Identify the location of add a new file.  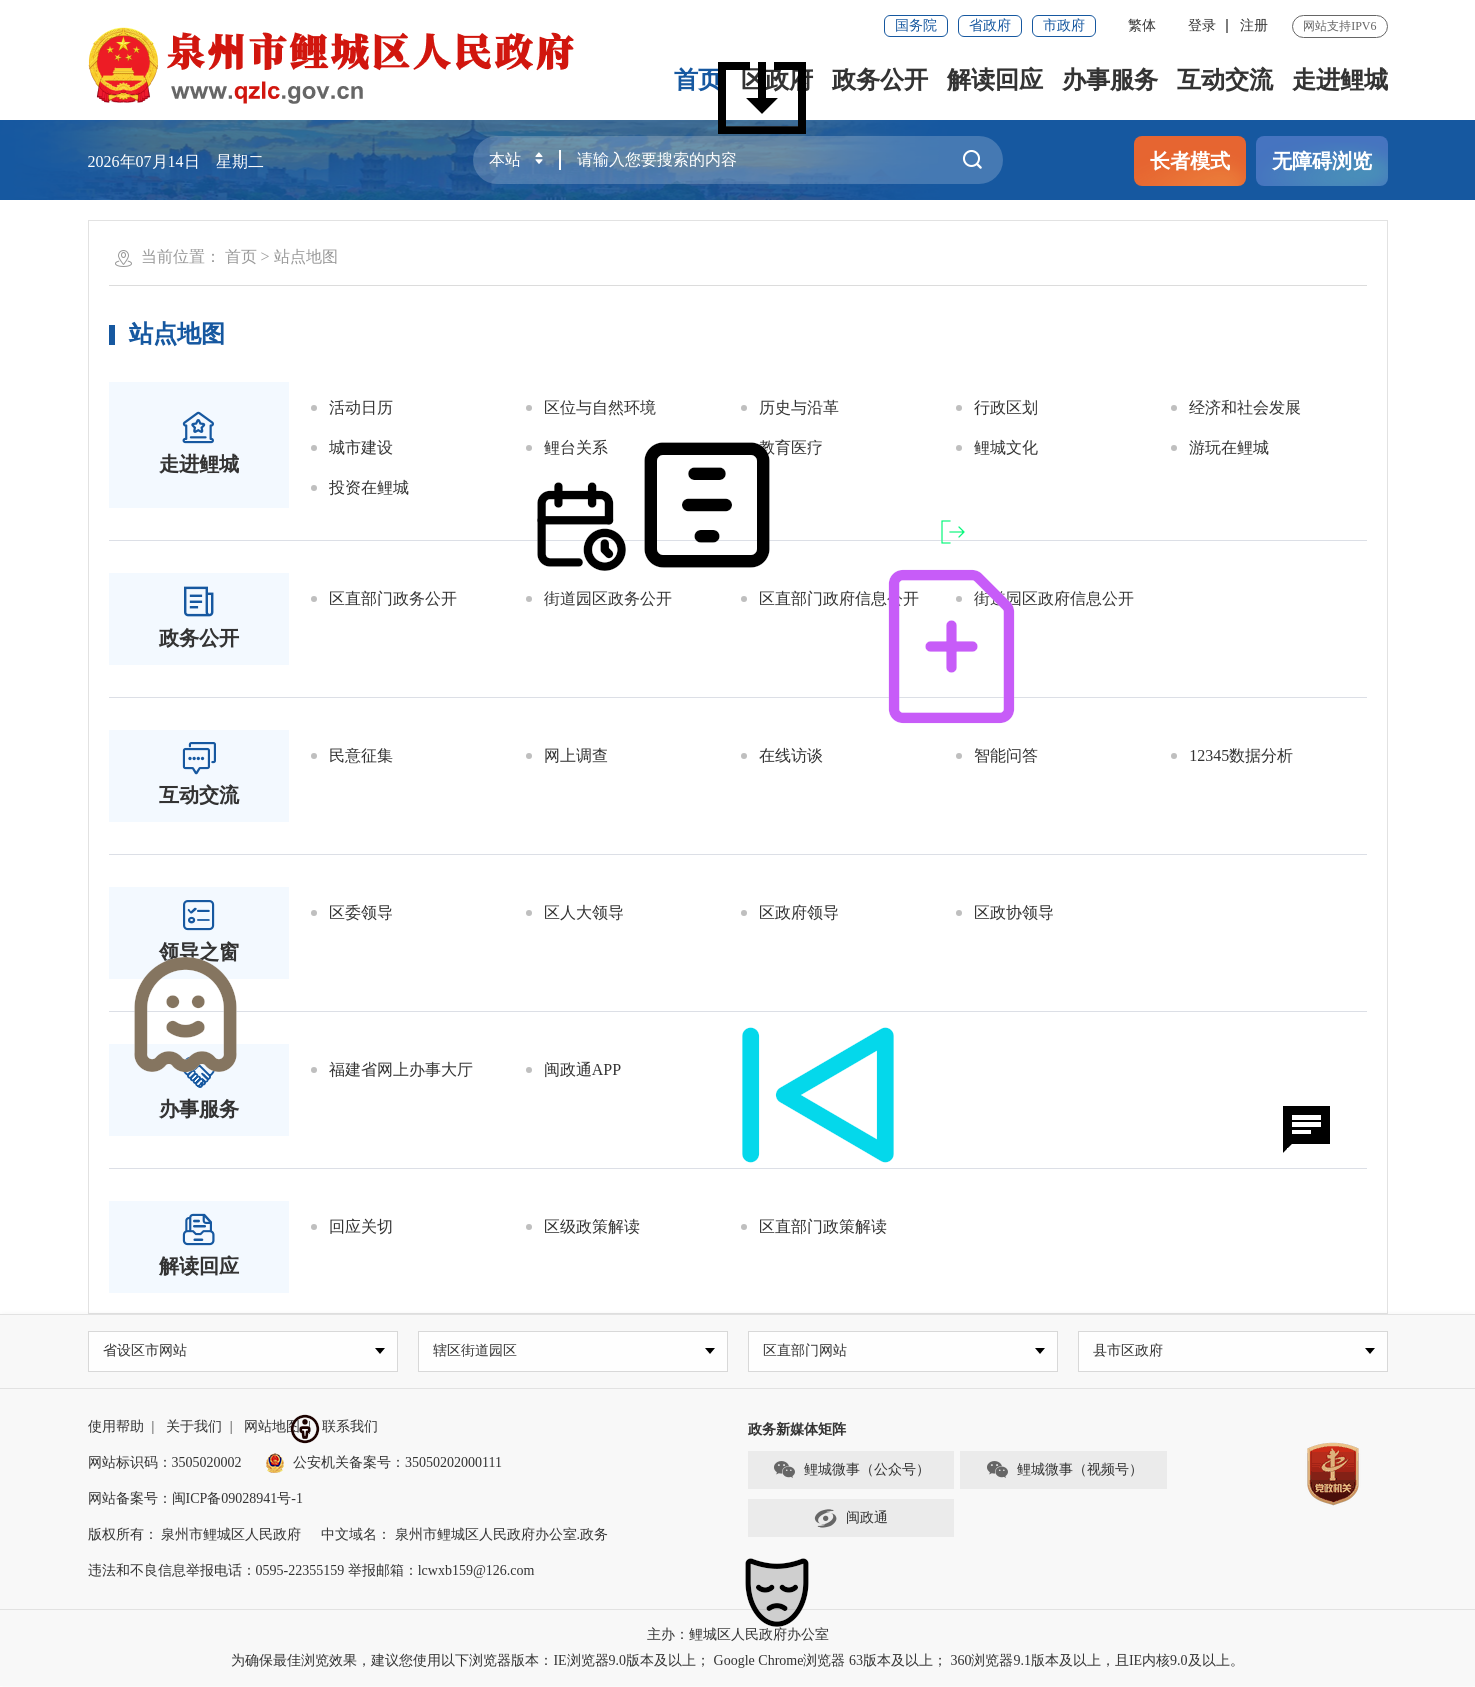
(951, 646).